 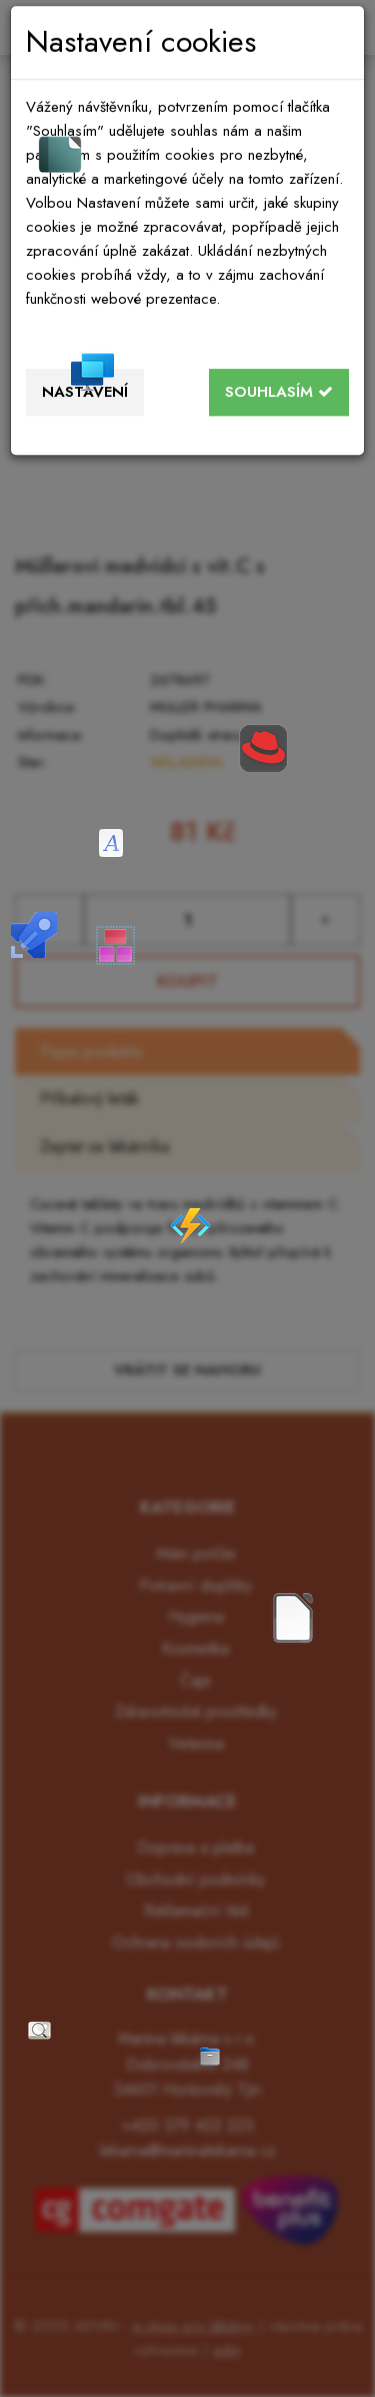 What do you see at coordinates (60, 153) in the screenshot?
I see `change desktop wallpaper settings` at bounding box center [60, 153].